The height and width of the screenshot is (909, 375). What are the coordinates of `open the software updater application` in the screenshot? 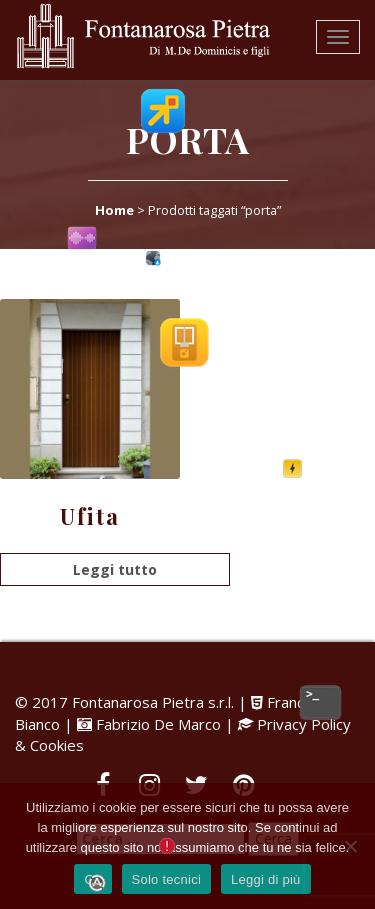 It's located at (97, 883).